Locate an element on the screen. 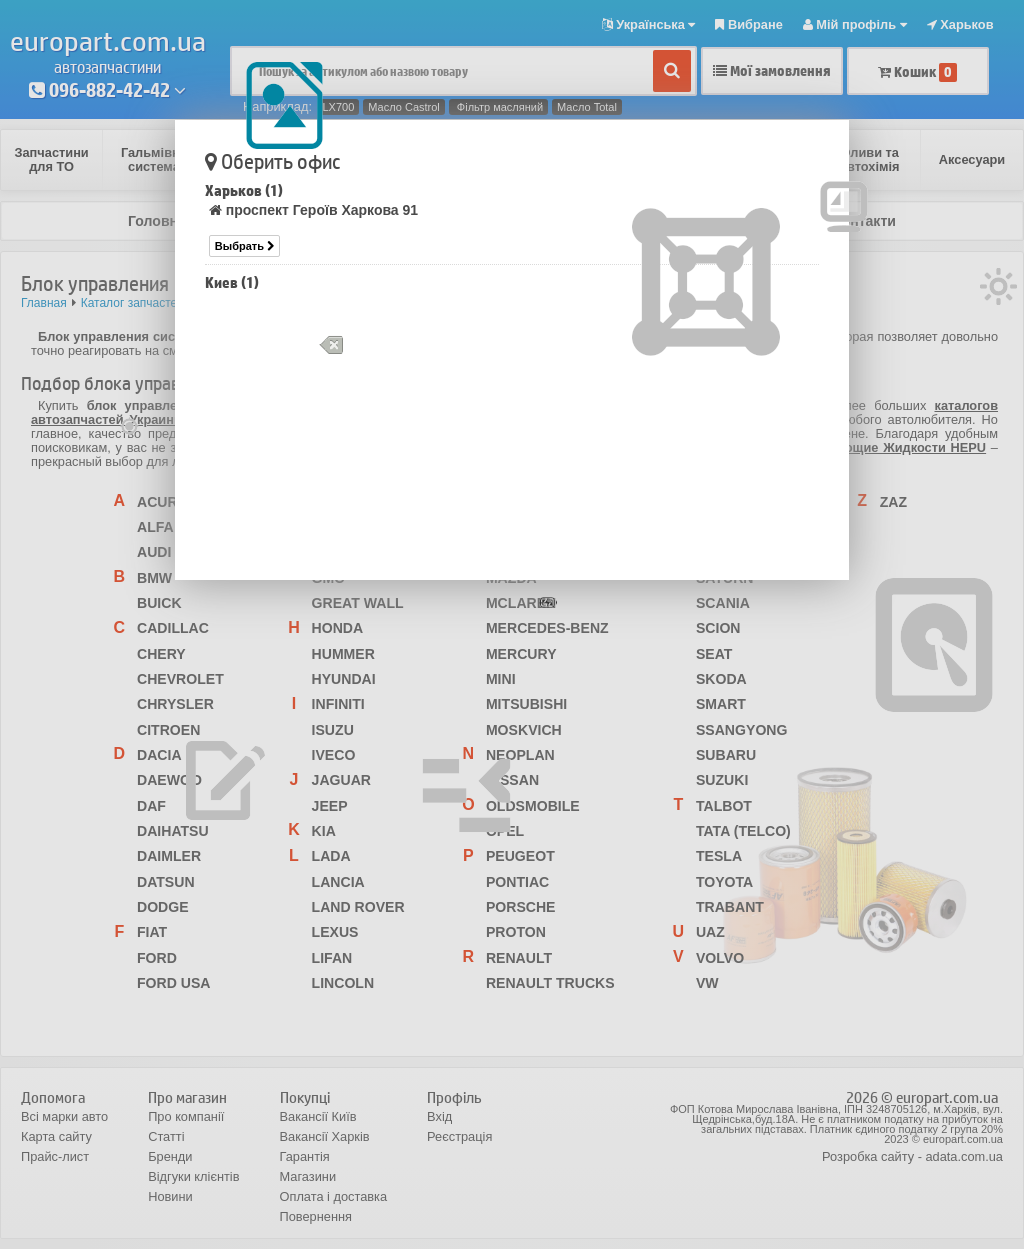 The height and width of the screenshot is (1249, 1024). open the text editor application is located at coordinates (225, 780).